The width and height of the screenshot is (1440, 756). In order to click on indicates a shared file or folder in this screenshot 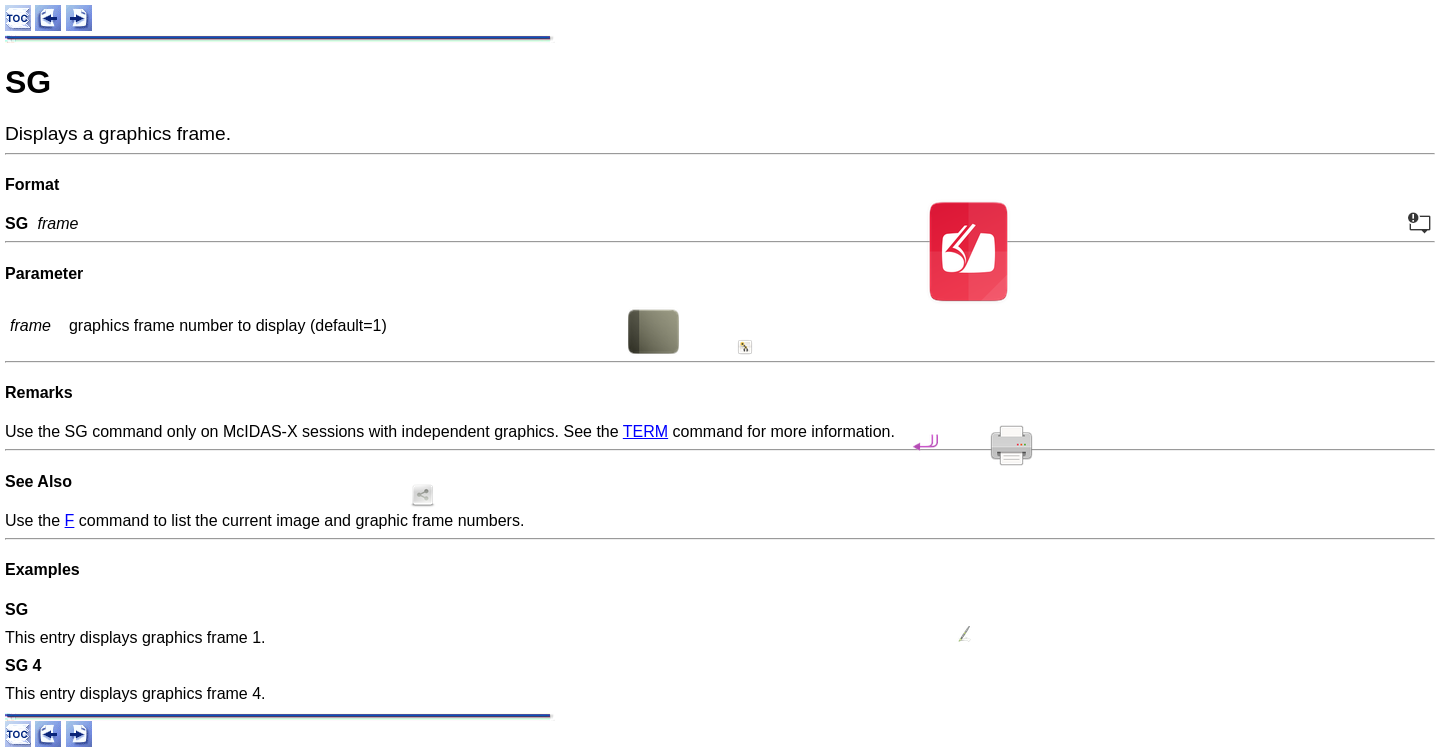, I will do `click(423, 496)`.